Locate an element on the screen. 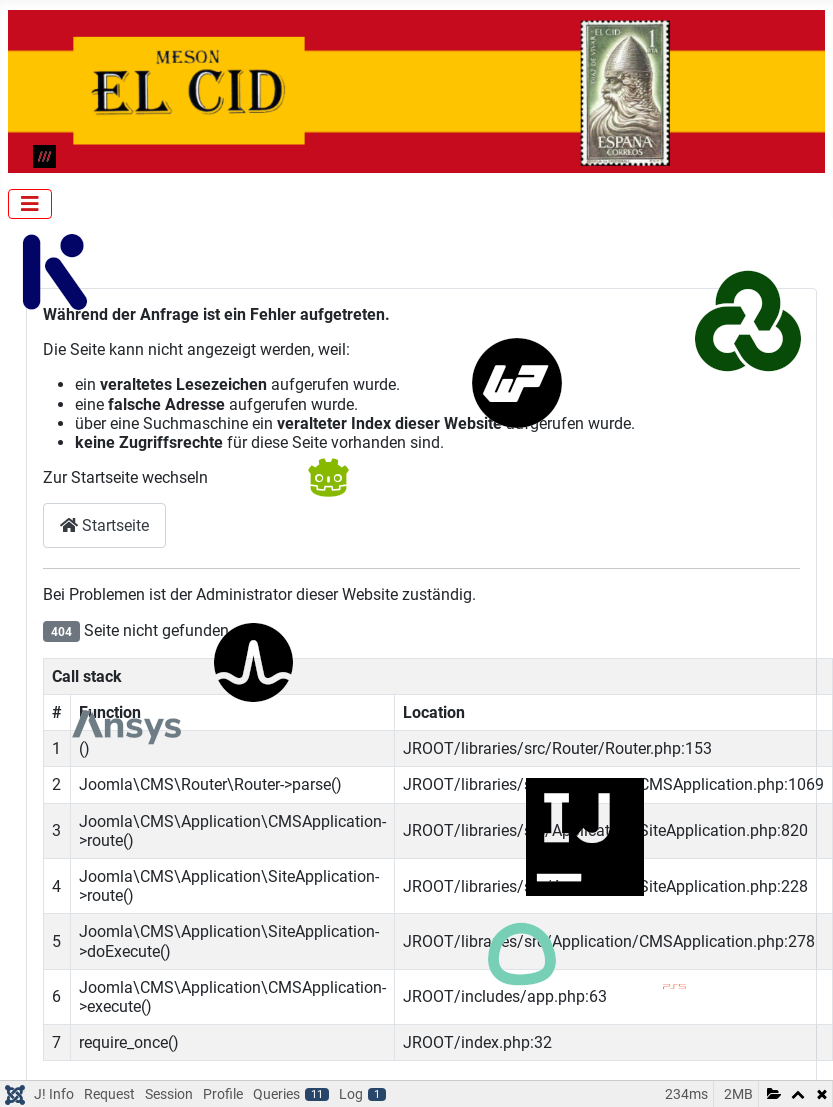 This screenshot has height=1107, width=833. open Uptime Kuma monitoring dashboard is located at coordinates (522, 954).